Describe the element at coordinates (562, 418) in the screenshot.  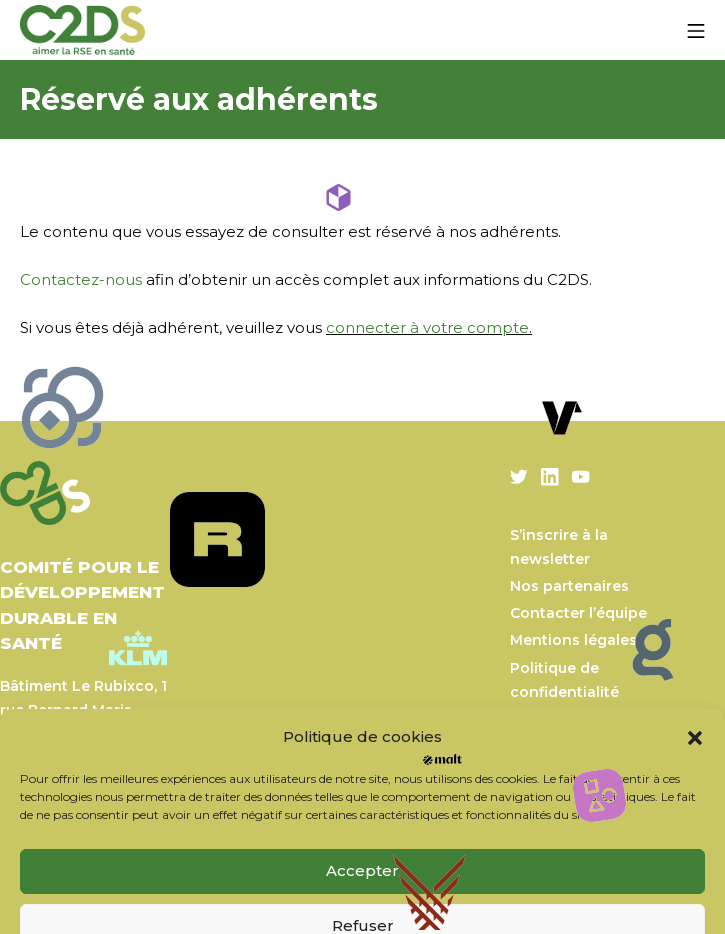
I see `vega visualization library logo` at that location.